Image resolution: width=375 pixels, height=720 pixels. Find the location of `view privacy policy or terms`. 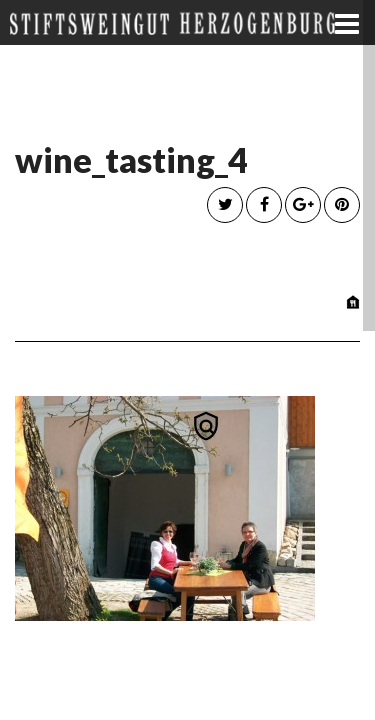

view privacy policy or terms is located at coordinates (206, 426).